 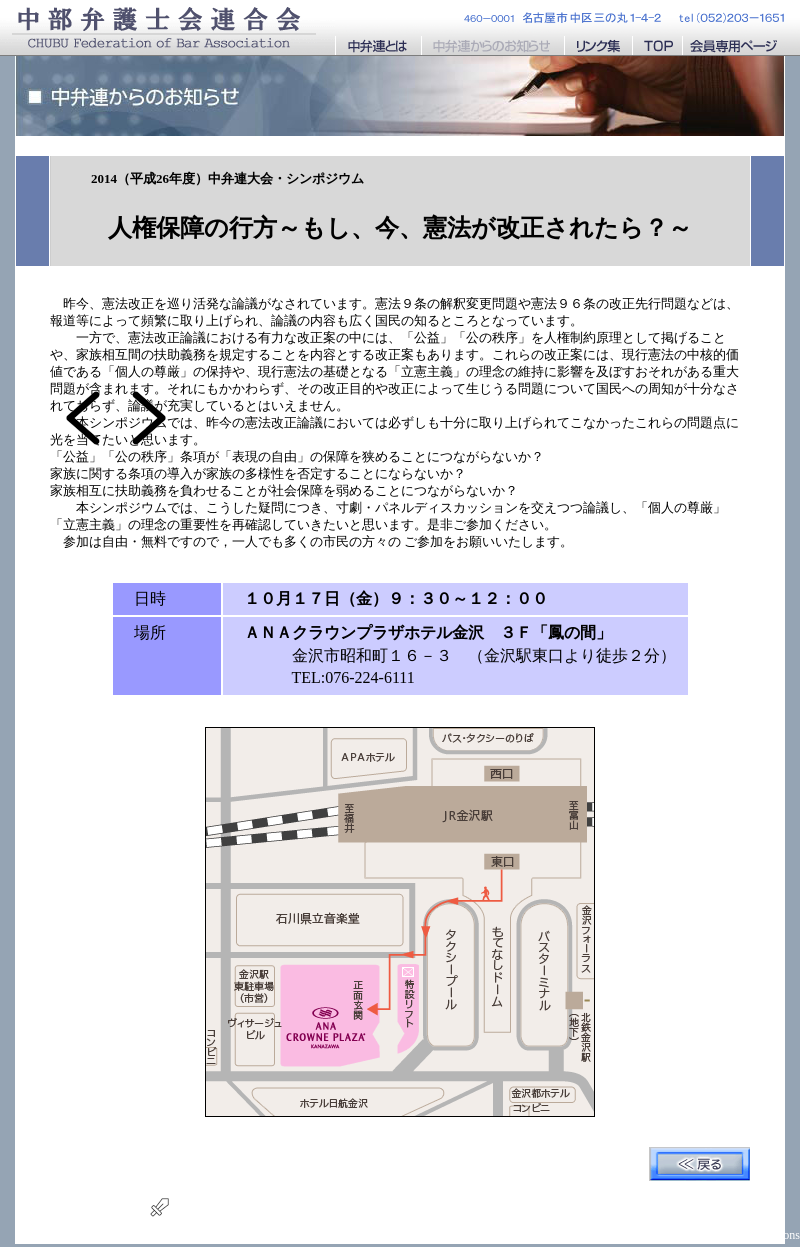 I want to click on access combat or battle features, so click(x=160, y=1207).